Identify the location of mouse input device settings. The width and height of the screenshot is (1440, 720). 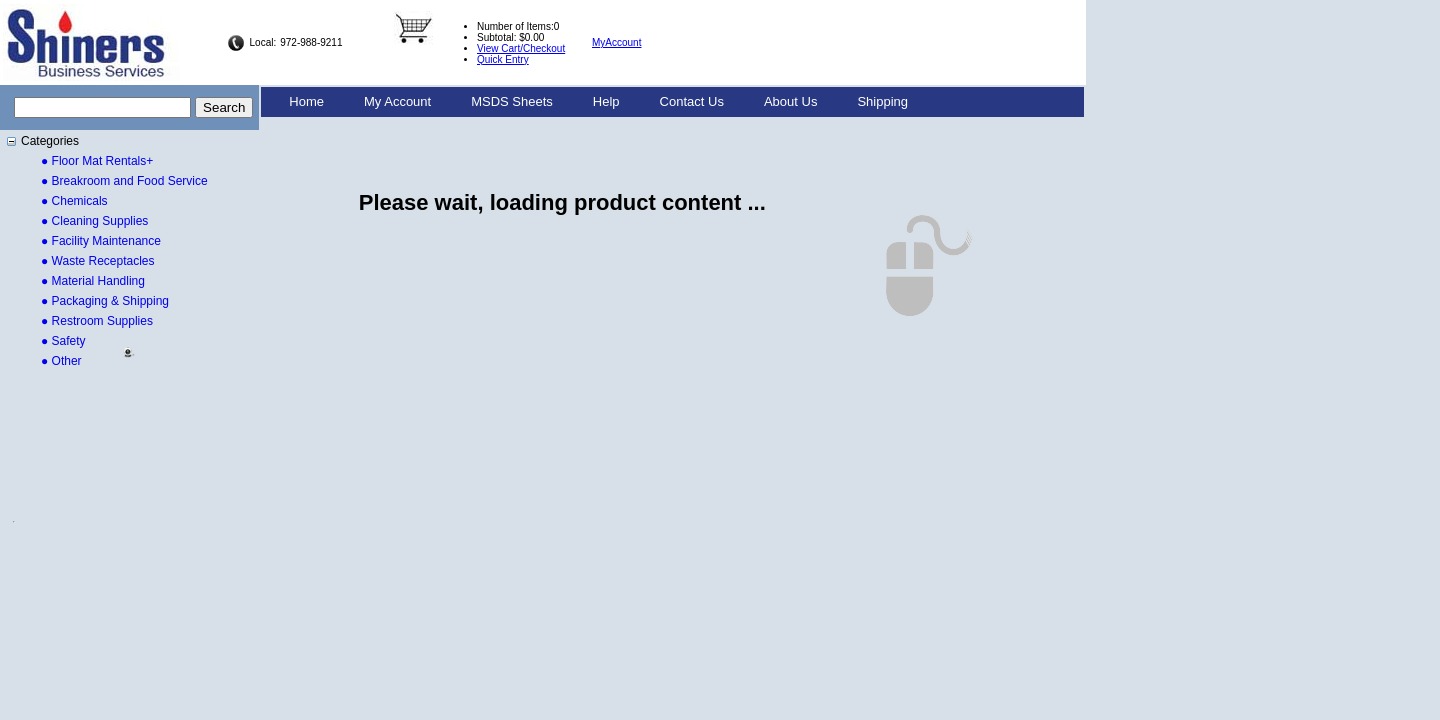
(920, 269).